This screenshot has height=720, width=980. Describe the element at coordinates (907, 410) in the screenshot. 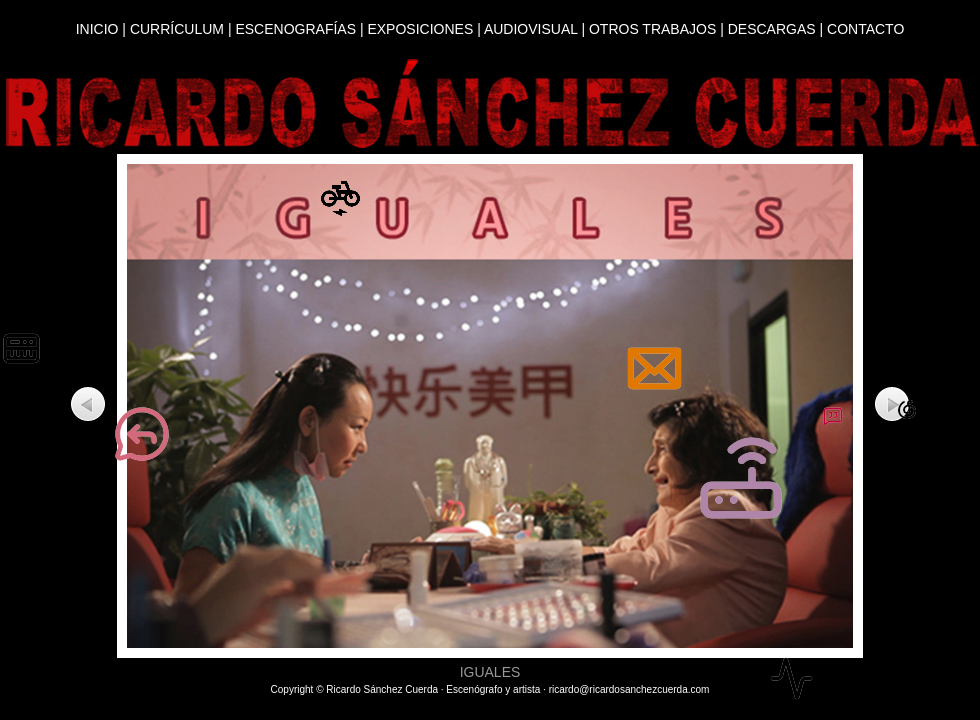

I see `open NetEase Music app` at that location.